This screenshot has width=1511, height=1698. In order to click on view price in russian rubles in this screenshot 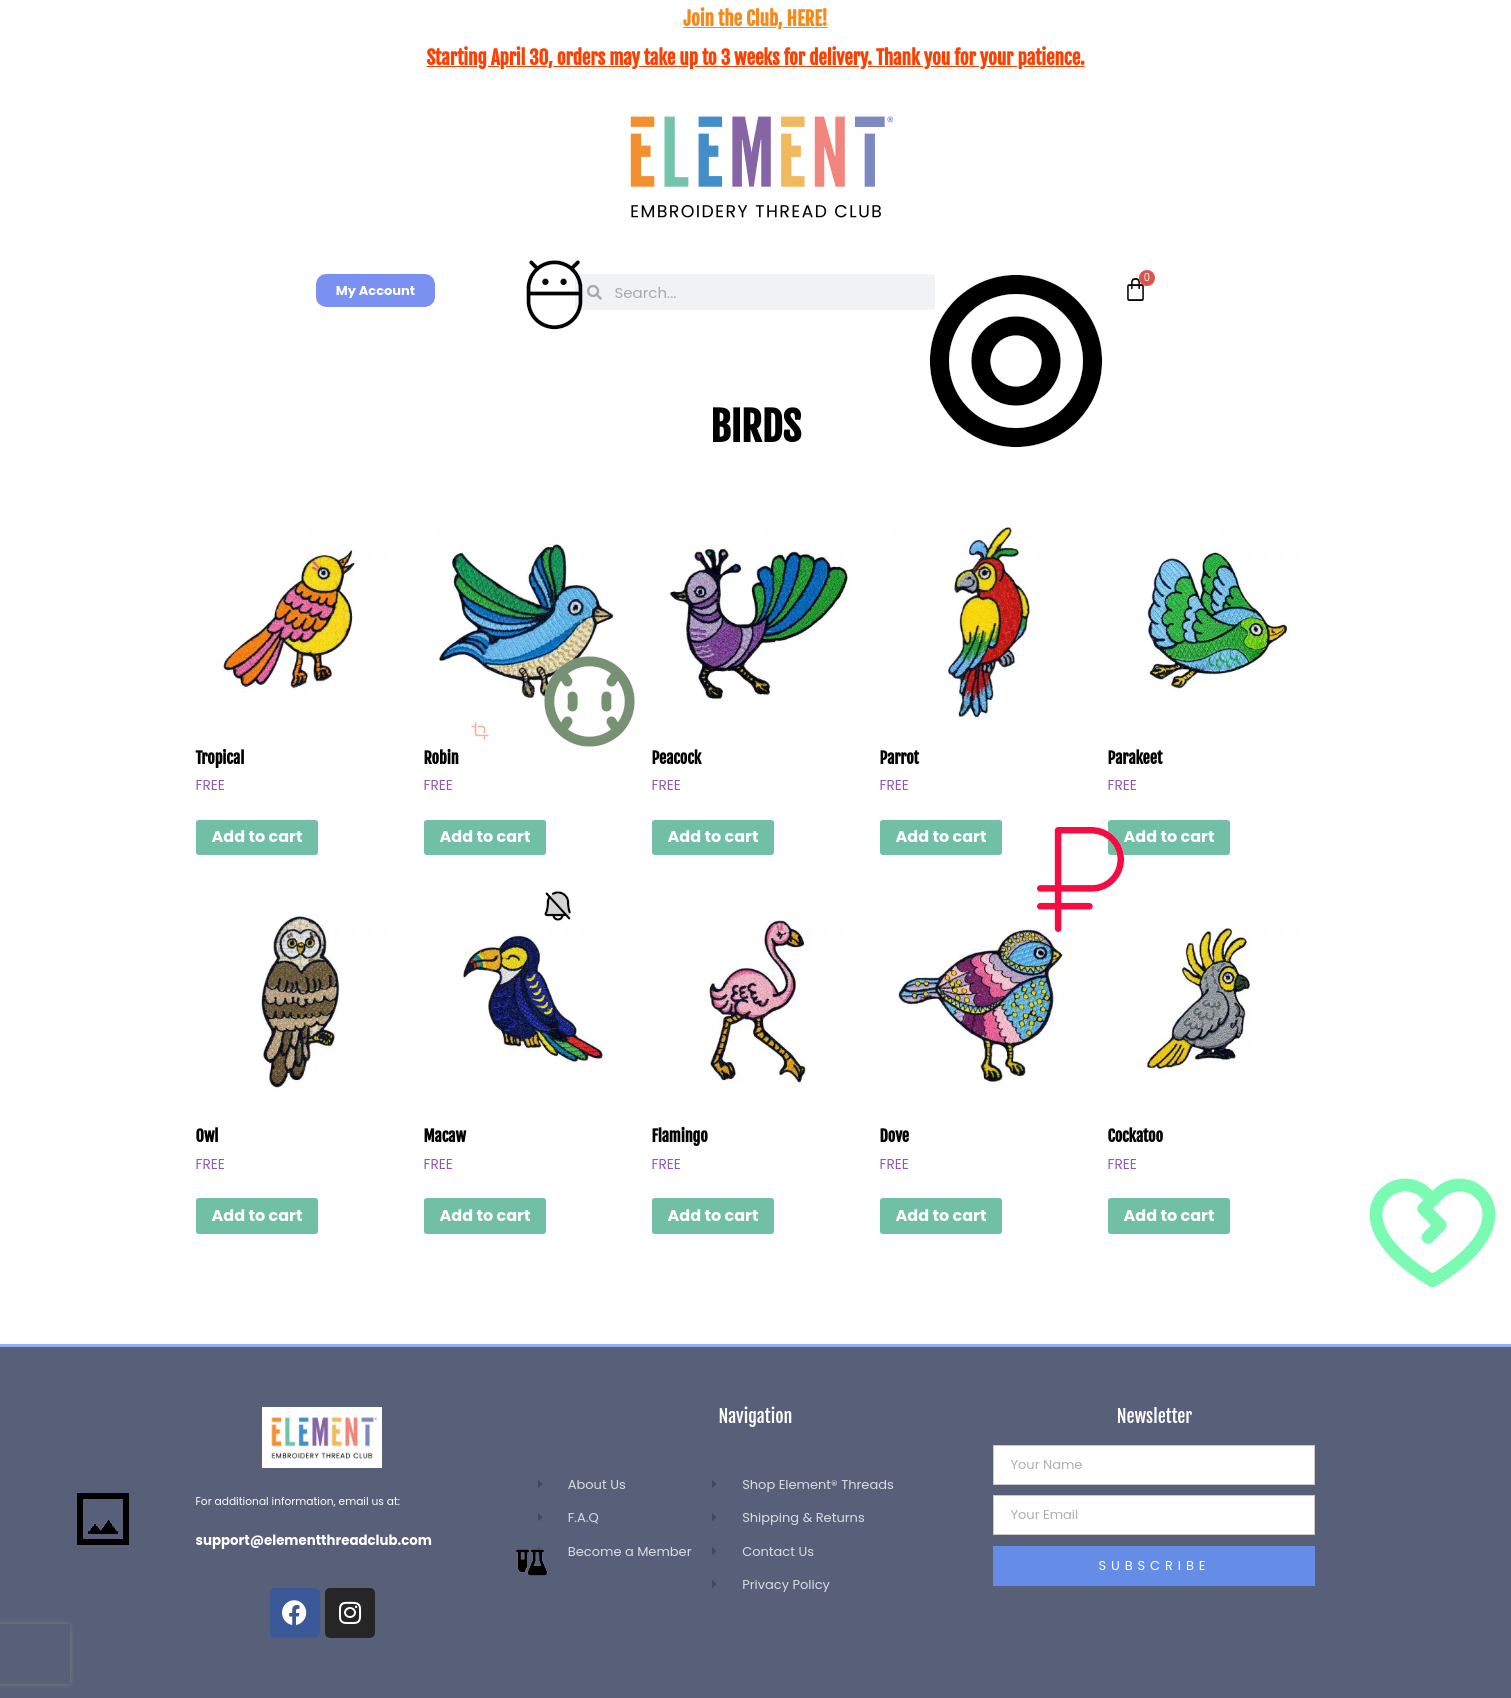, I will do `click(1080, 879)`.